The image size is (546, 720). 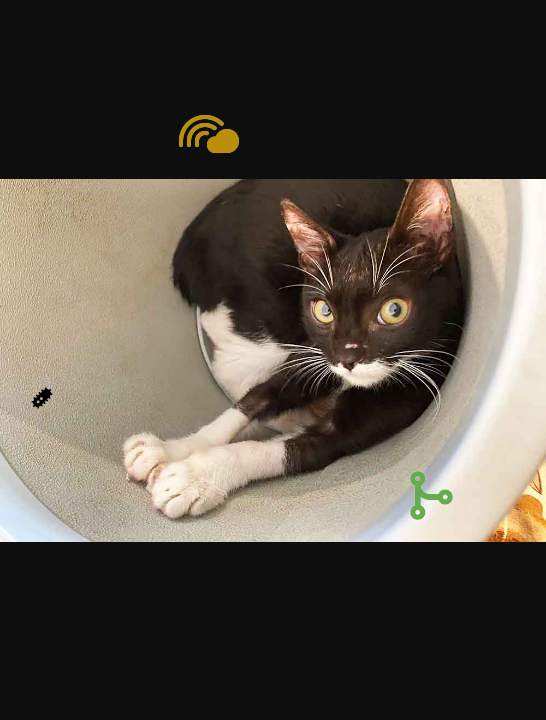 I want to click on view weather forecast, so click(x=209, y=133).